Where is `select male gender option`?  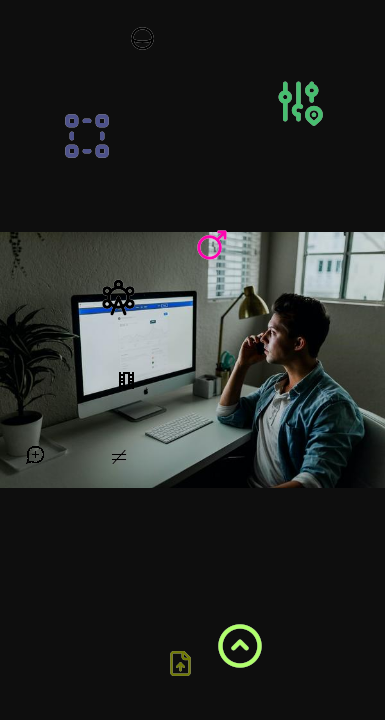
select male gender option is located at coordinates (212, 245).